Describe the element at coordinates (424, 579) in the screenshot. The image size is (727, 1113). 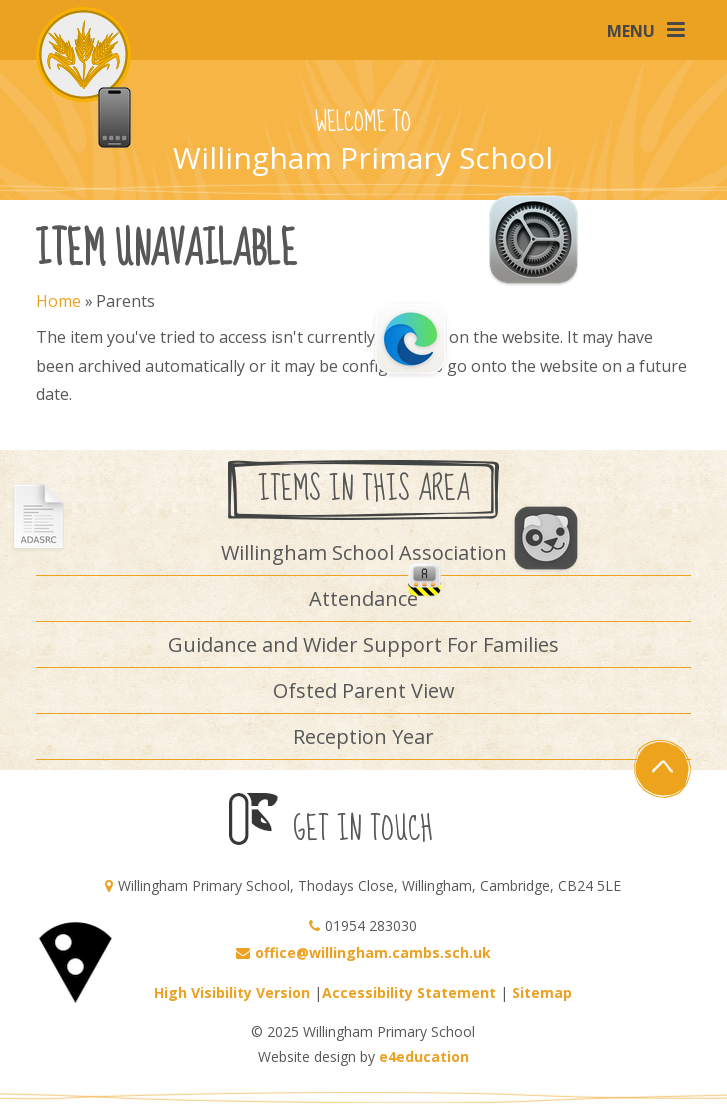
I see `open chromatic guitar tuner app (development version)` at that location.